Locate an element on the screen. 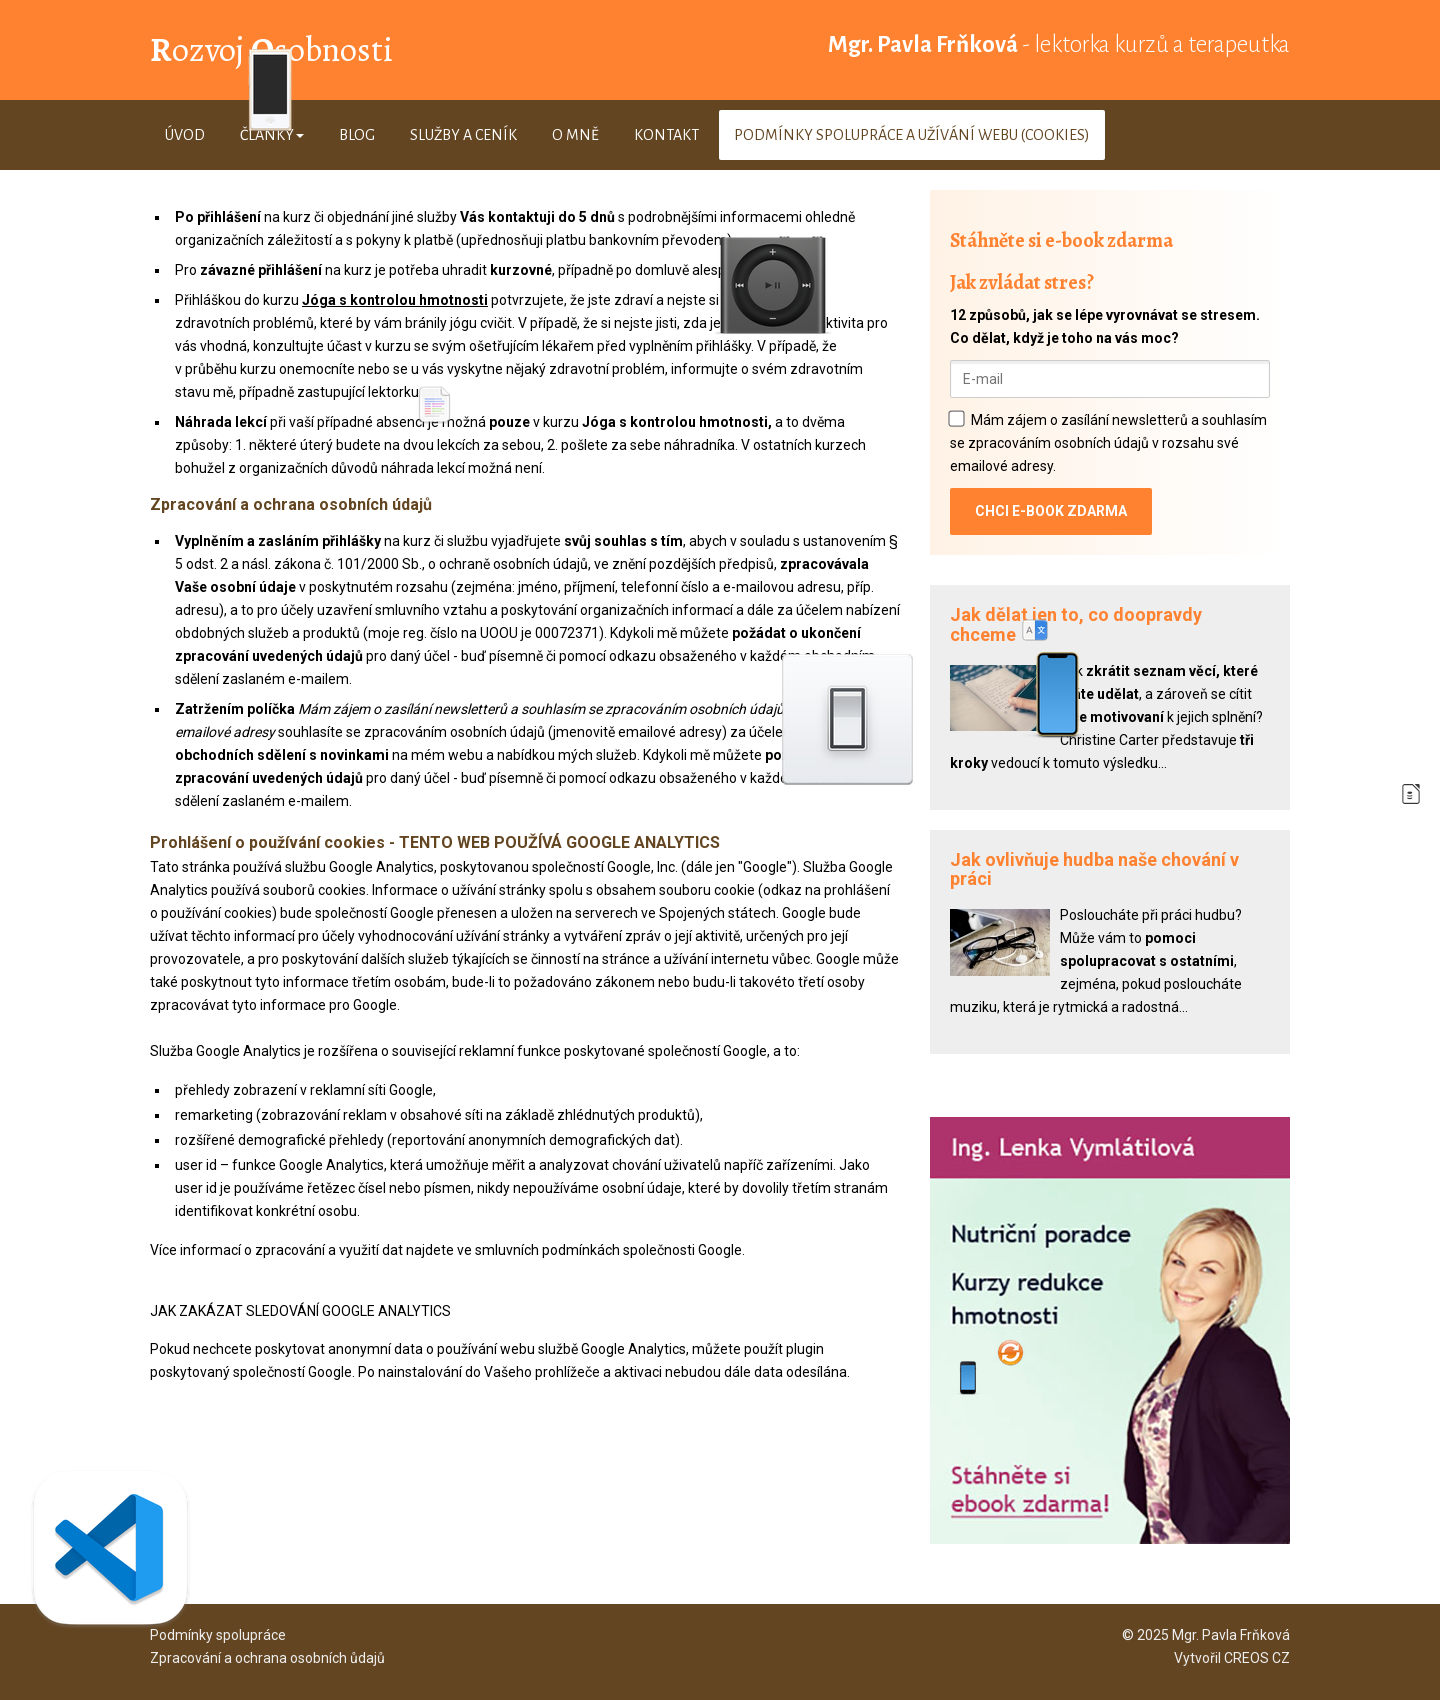  sync data across devices or services is located at coordinates (1010, 1352).